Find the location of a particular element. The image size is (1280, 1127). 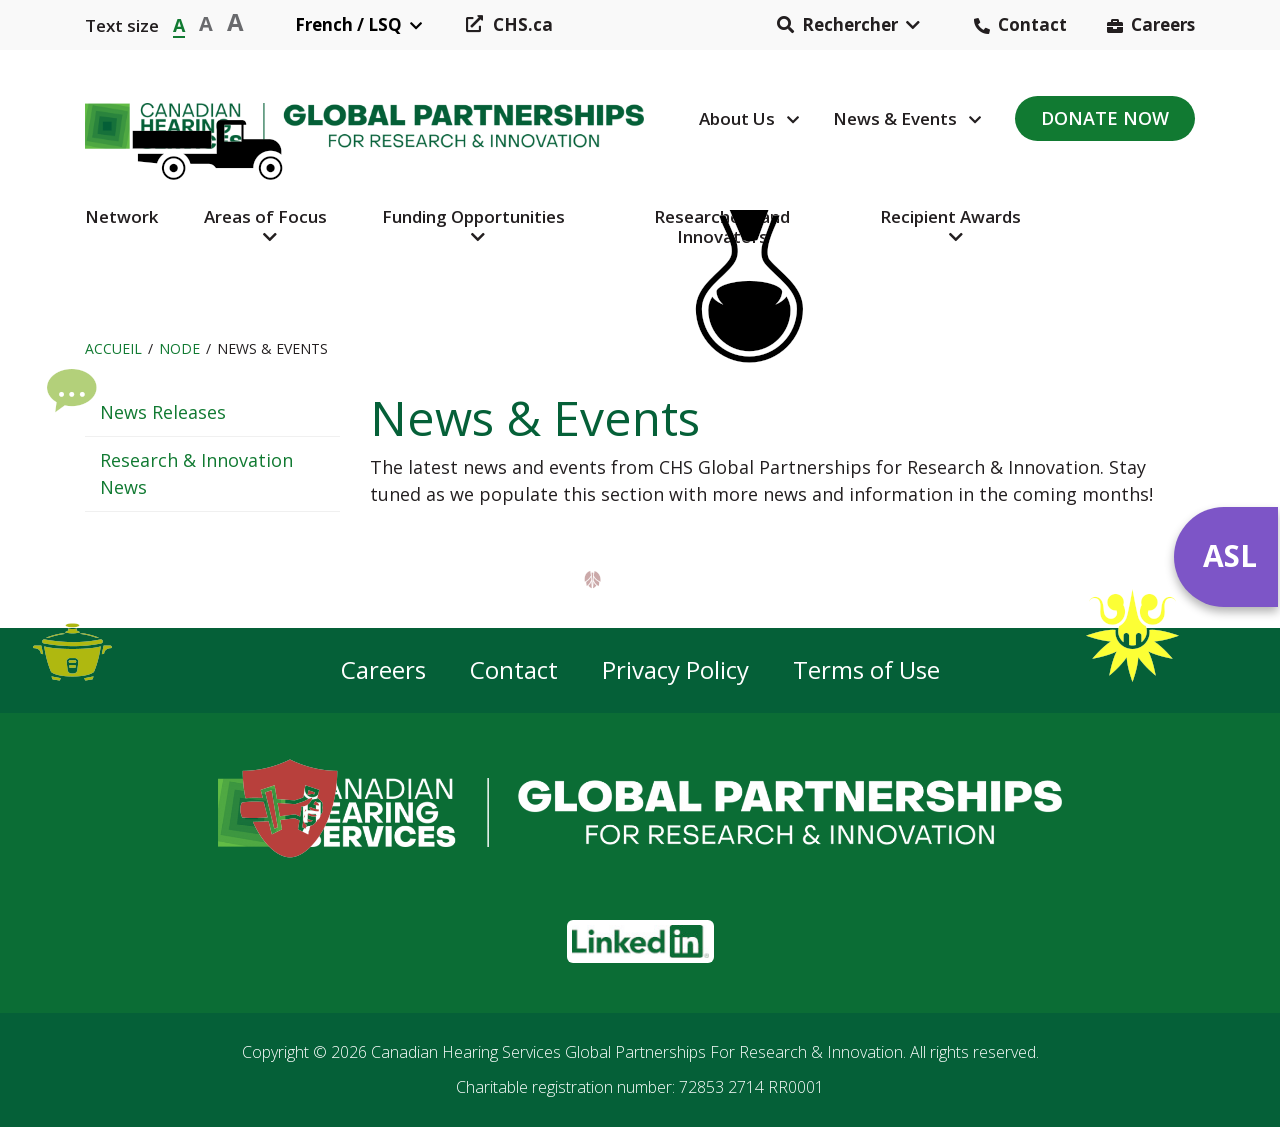

compose a new message or chat is located at coordinates (72, 390).